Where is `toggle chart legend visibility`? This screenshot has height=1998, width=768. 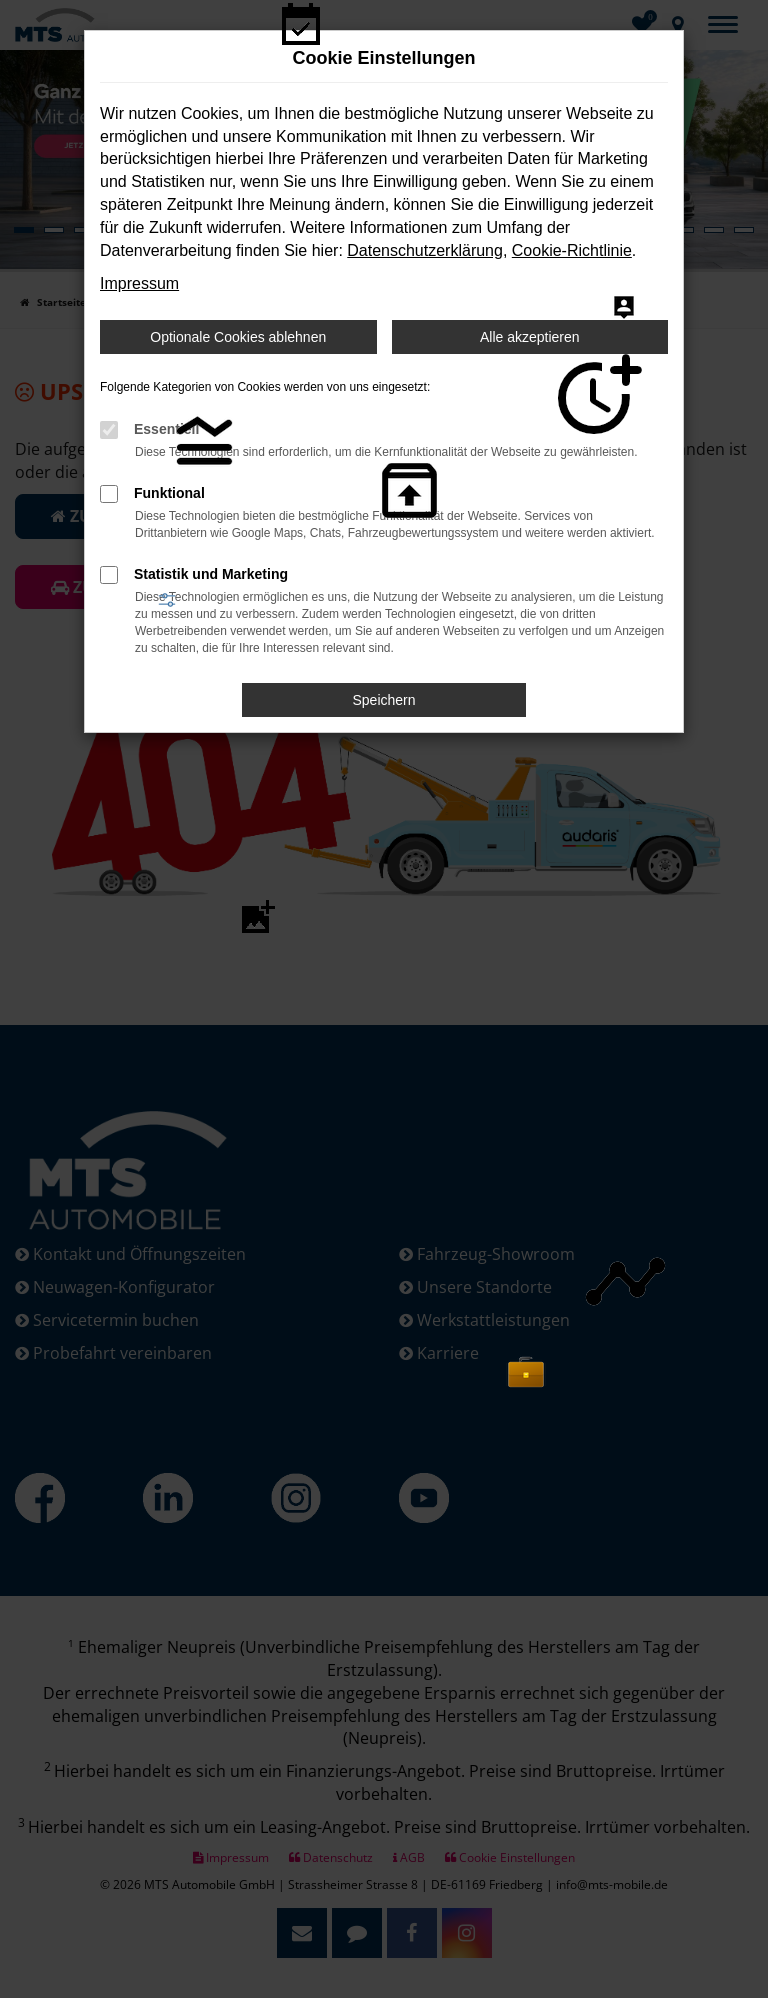
toggle chart legend visibility is located at coordinates (204, 440).